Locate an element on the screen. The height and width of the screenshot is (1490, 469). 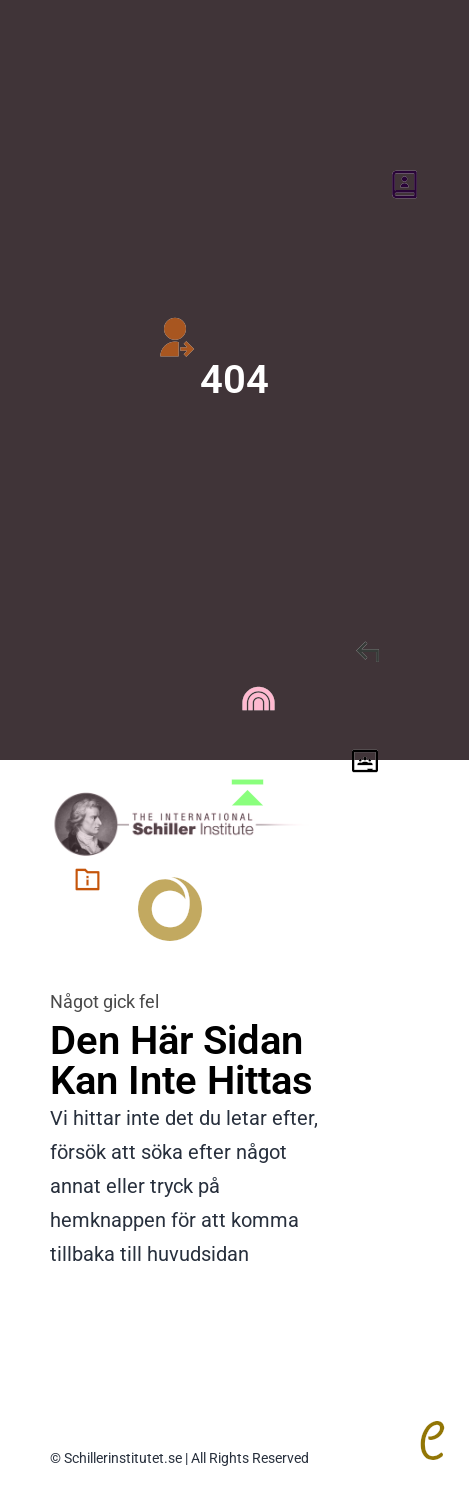
skip to the beginning or top of content is located at coordinates (247, 792).